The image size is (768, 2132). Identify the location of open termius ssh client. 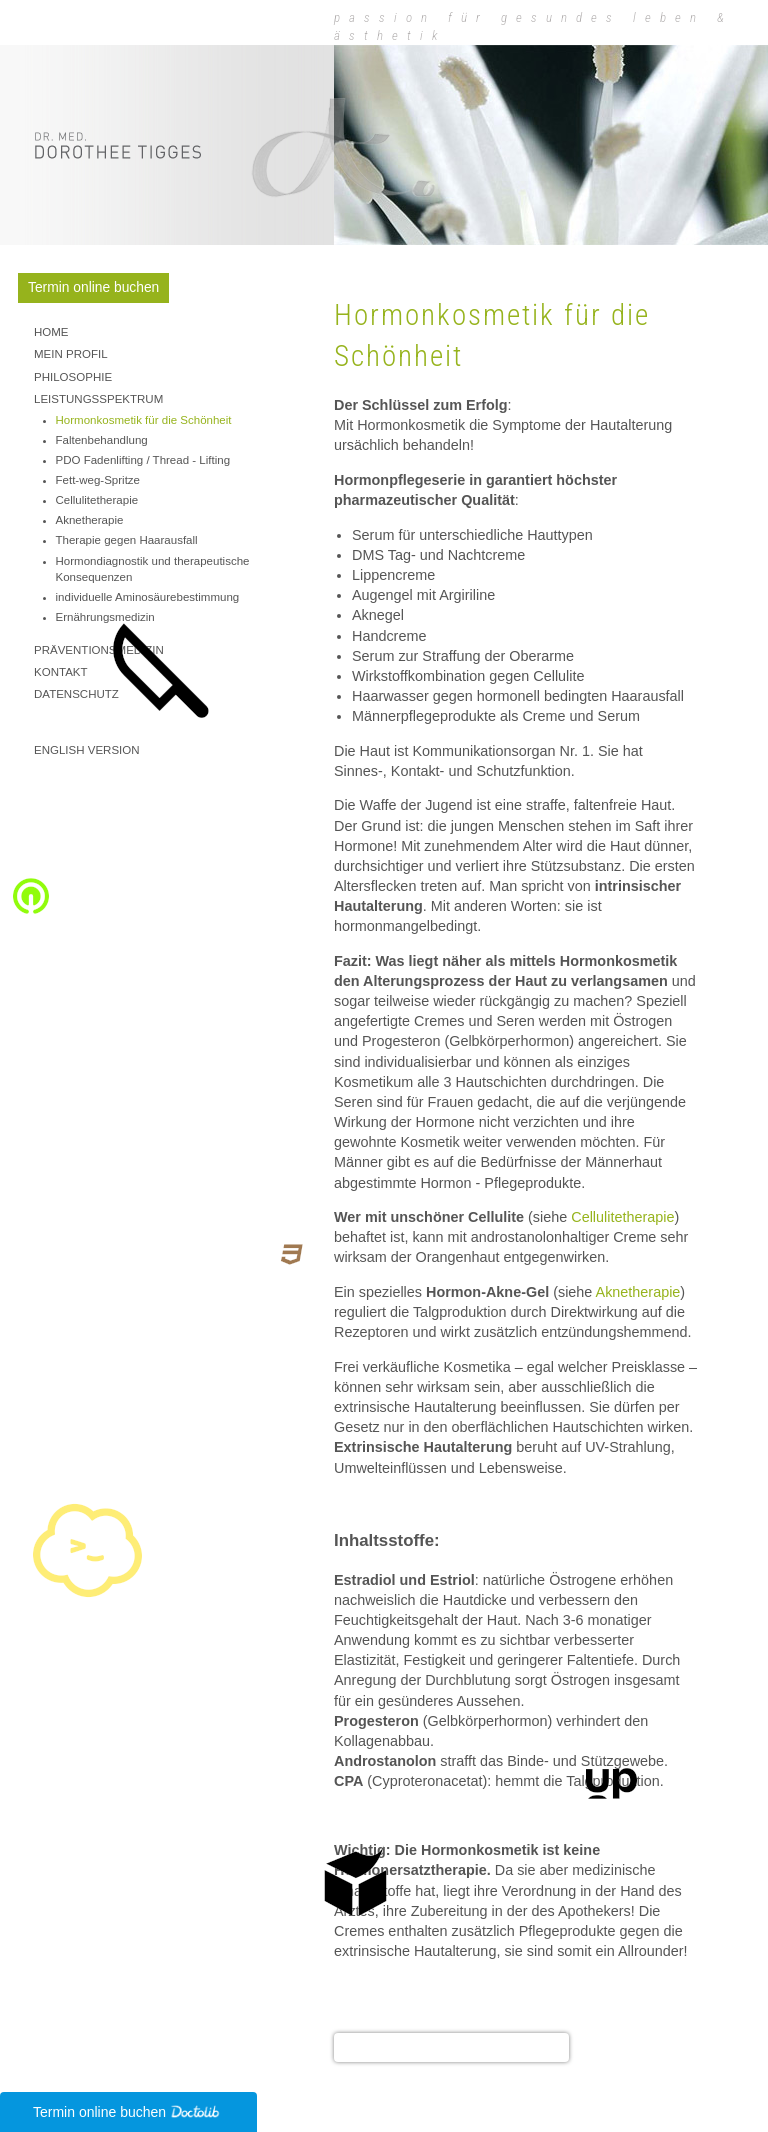
(87, 1550).